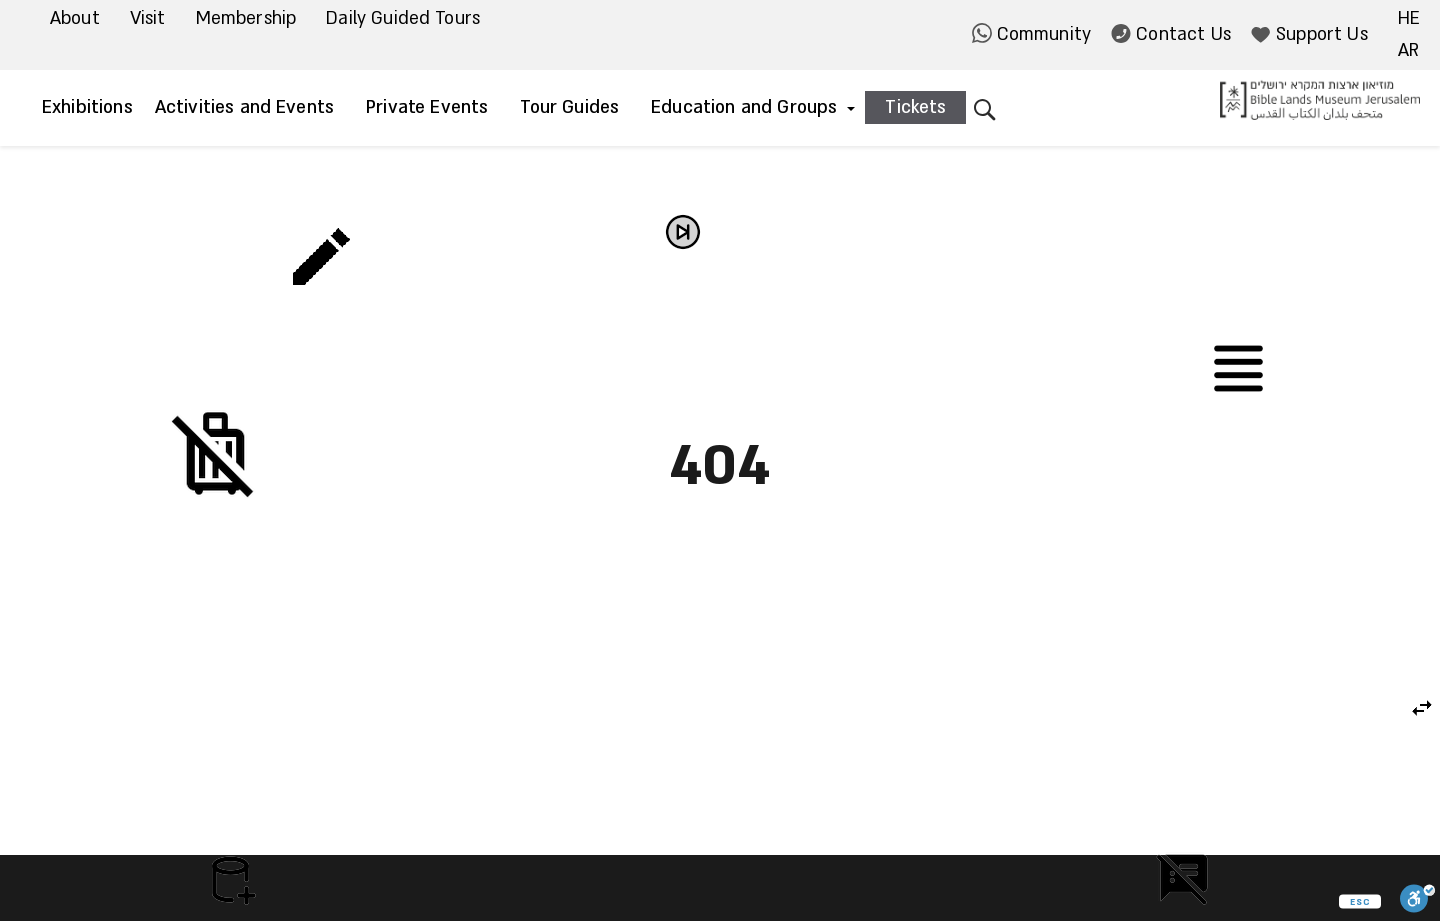 The image size is (1440, 921). What do you see at coordinates (230, 879) in the screenshot?
I see `add a new database or storage container` at bounding box center [230, 879].